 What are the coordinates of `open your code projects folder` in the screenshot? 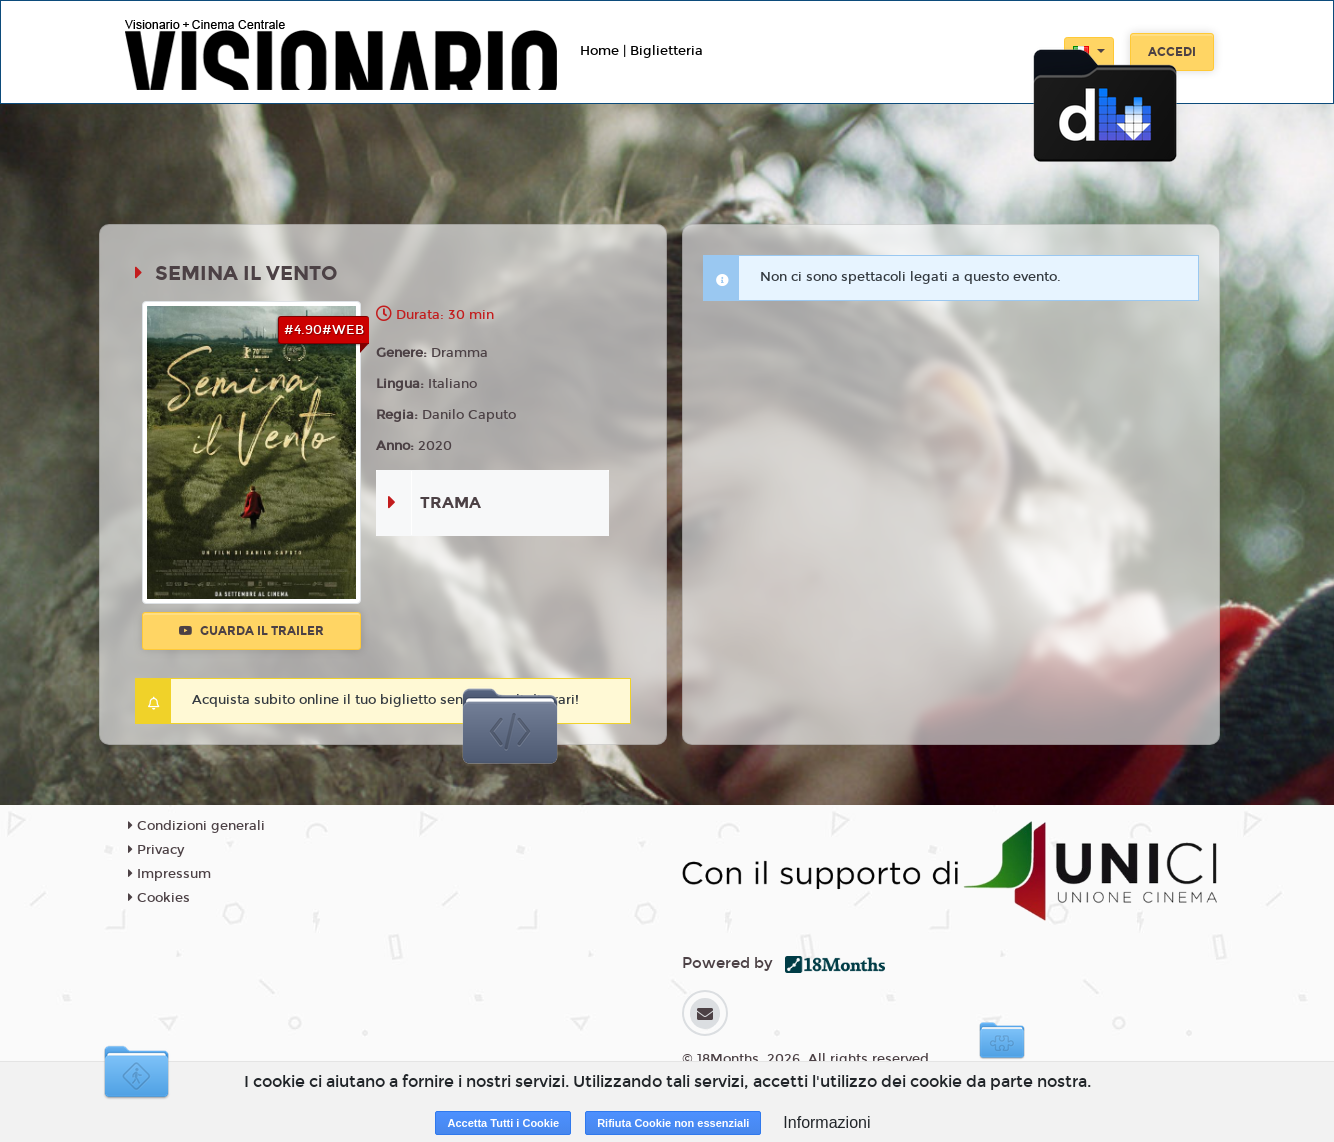 It's located at (510, 726).